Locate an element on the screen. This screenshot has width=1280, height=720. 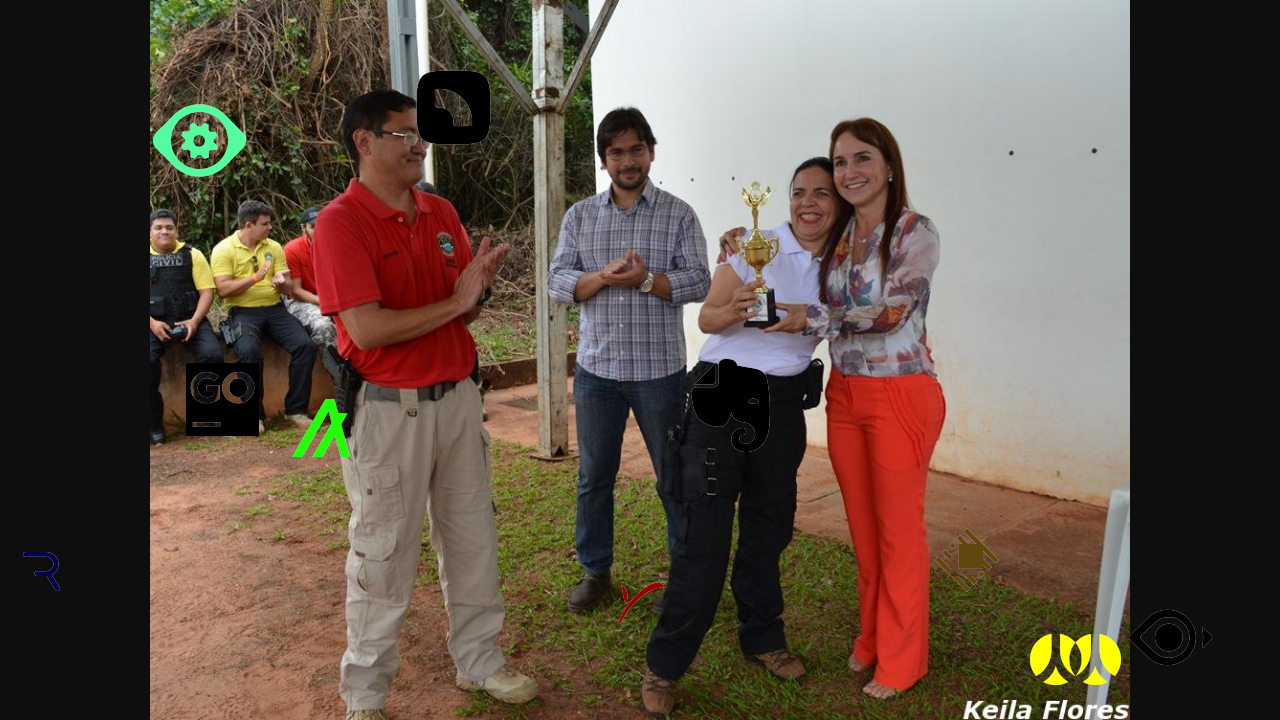
open raycast app is located at coordinates (967, 560).